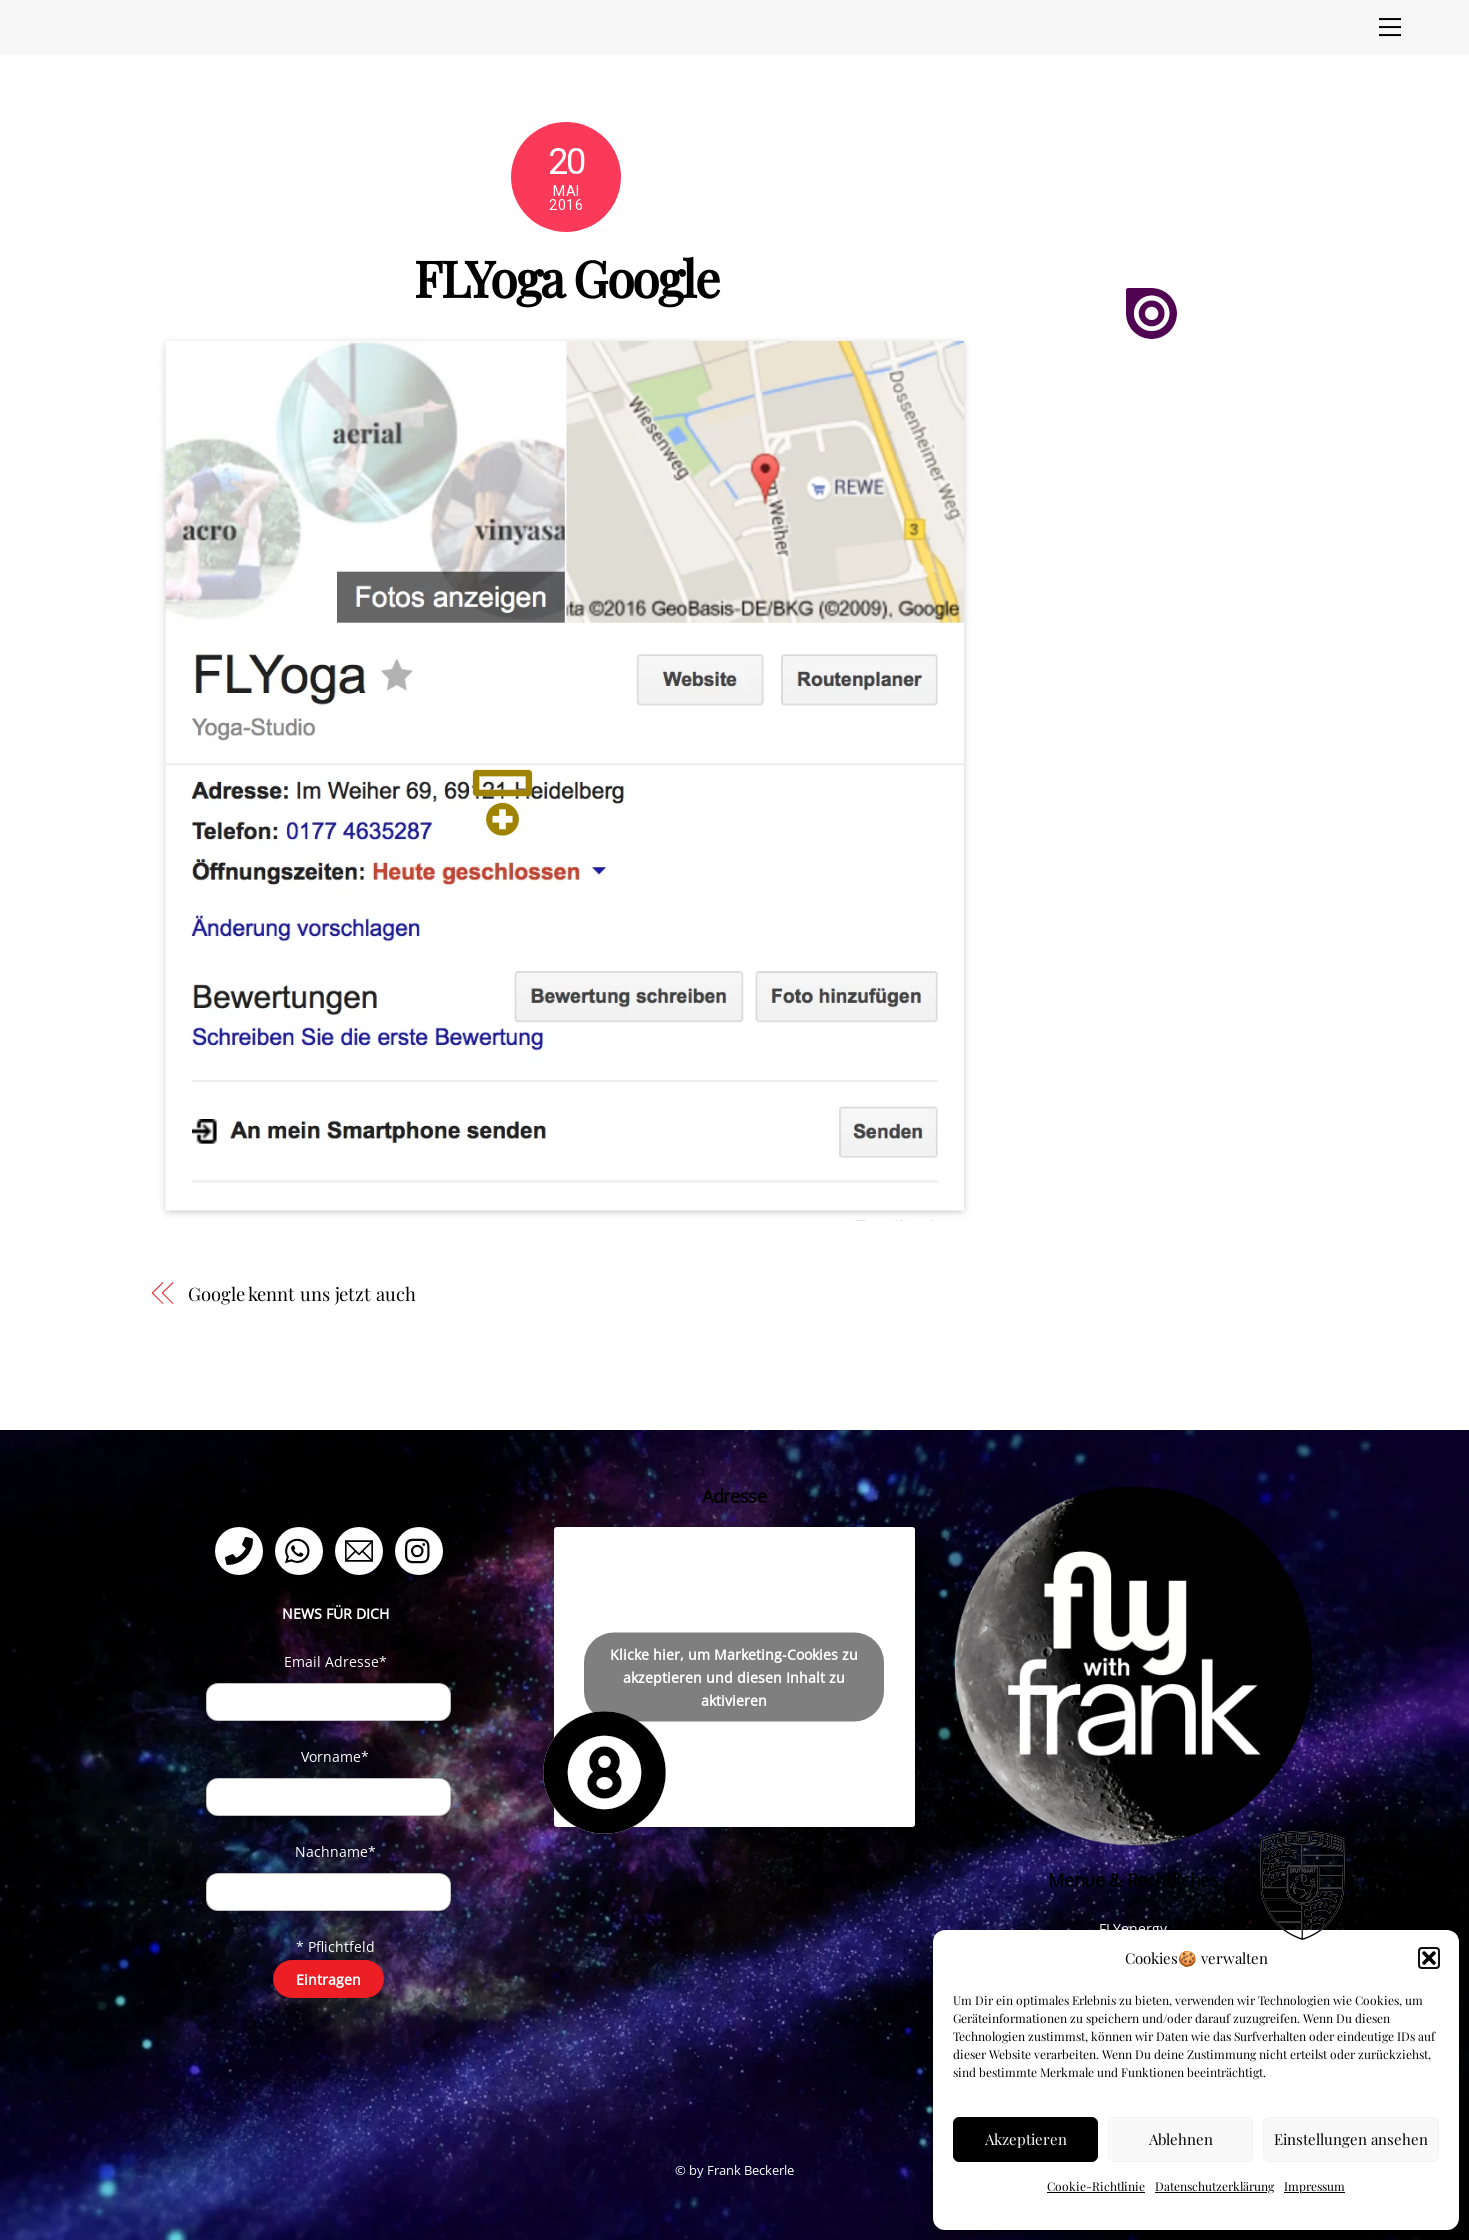  What do you see at coordinates (604, 1772) in the screenshot?
I see `access billiards or pool game` at bounding box center [604, 1772].